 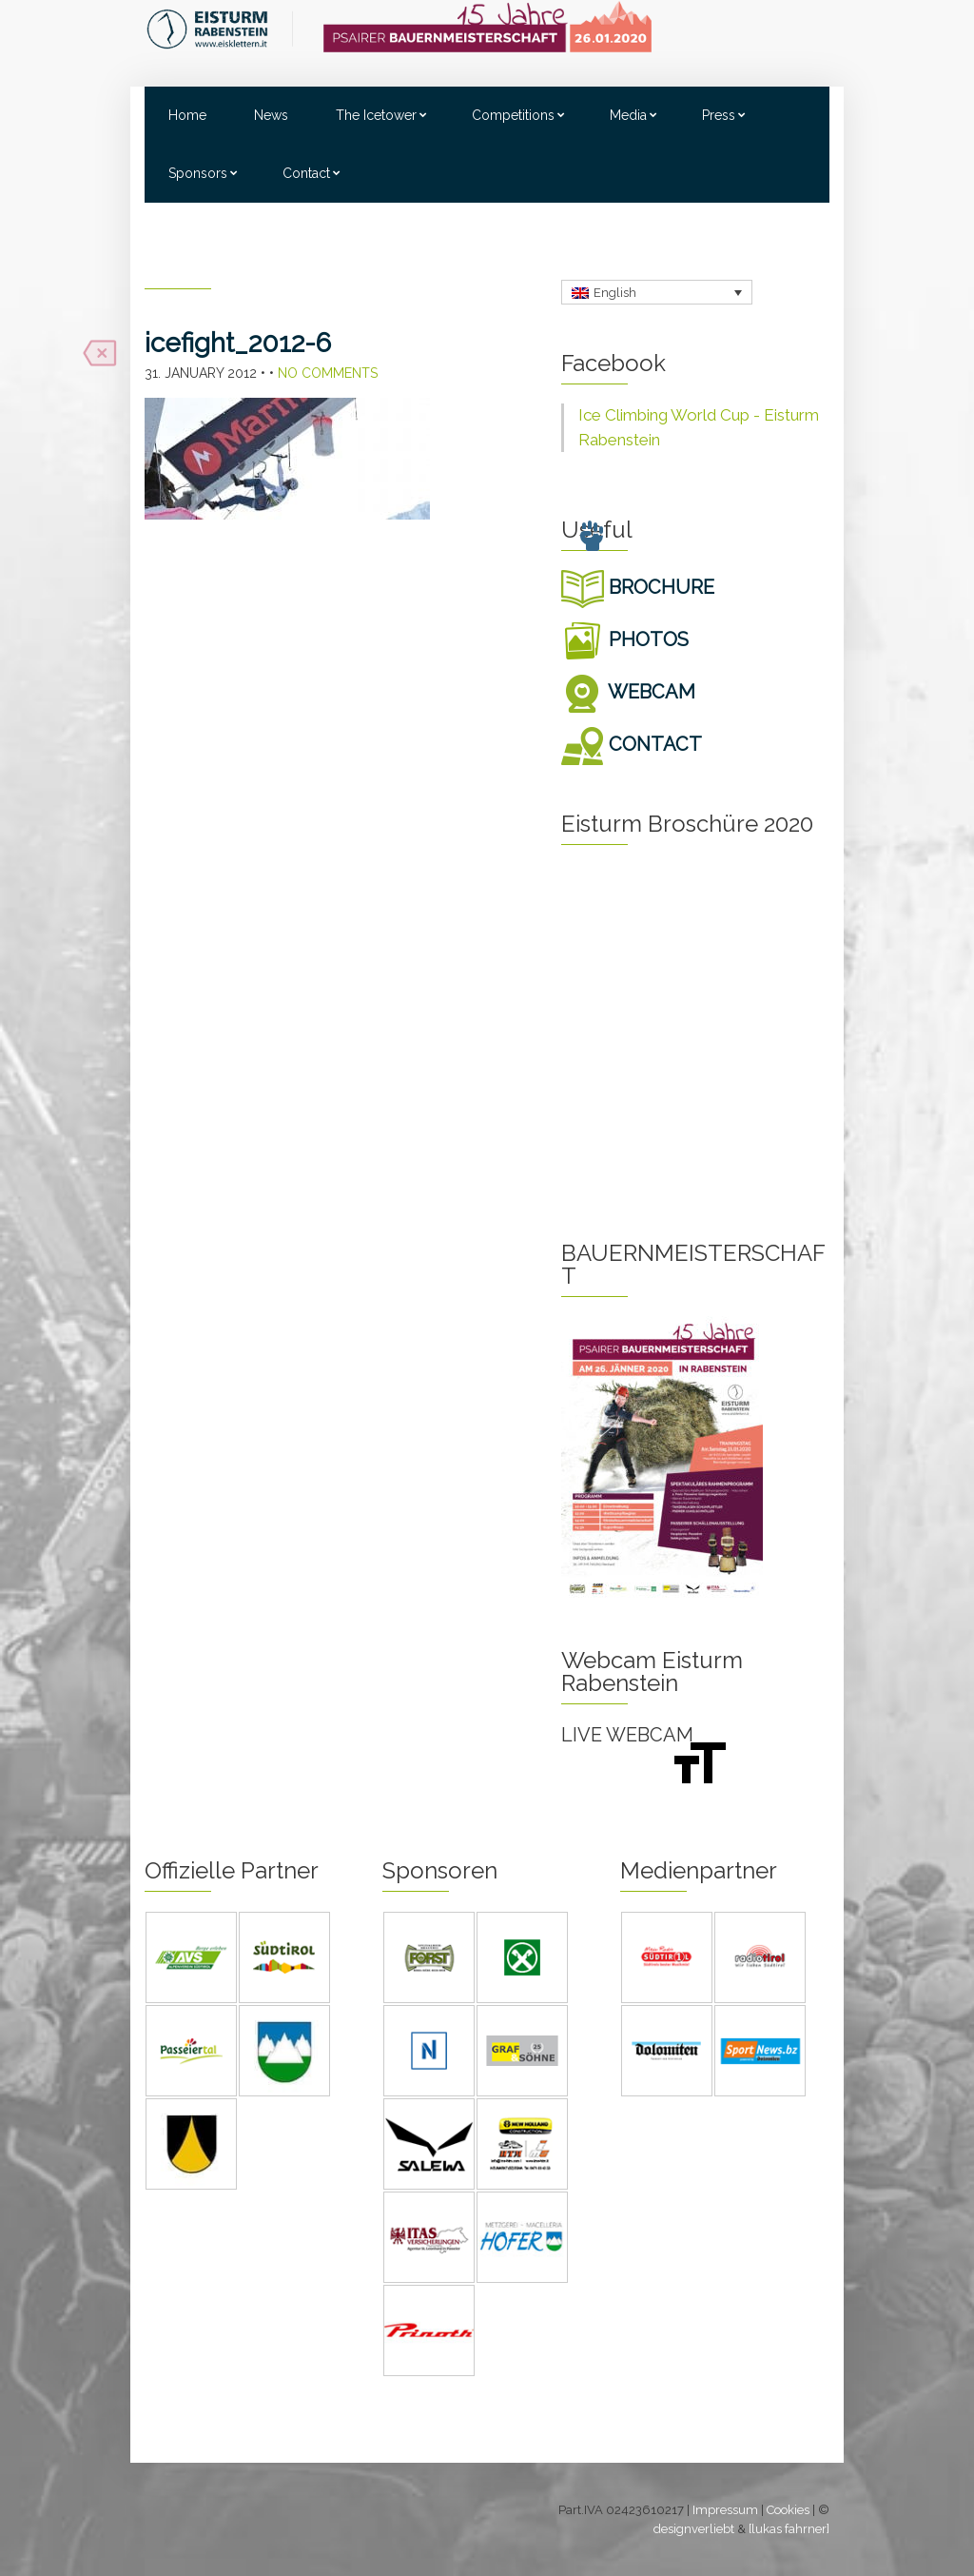 What do you see at coordinates (592, 536) in the screenshot?
I see `show solidarity or support for a cause` at bounding box center [592, 536].